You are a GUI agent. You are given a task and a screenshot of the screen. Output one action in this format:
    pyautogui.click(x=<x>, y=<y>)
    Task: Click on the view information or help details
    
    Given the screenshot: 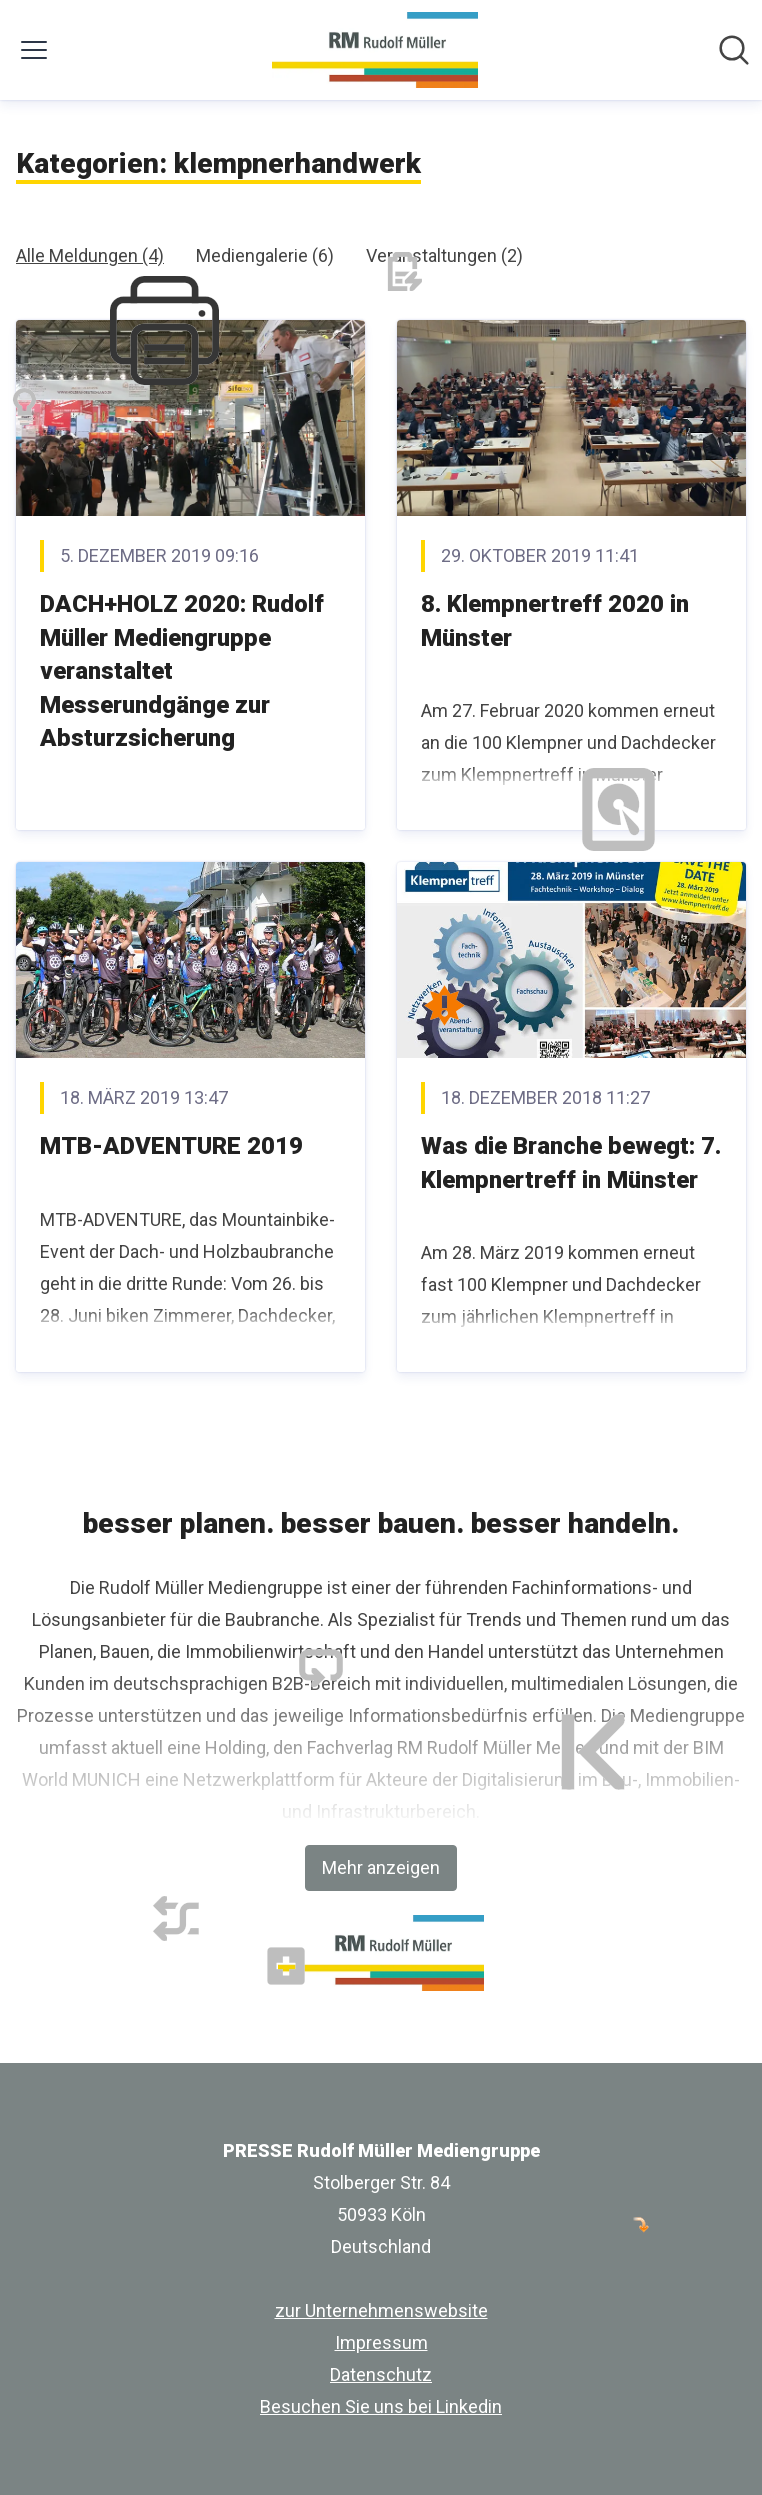 What is the action you would take?
    pyautogui.click(x=24, y=406)
    